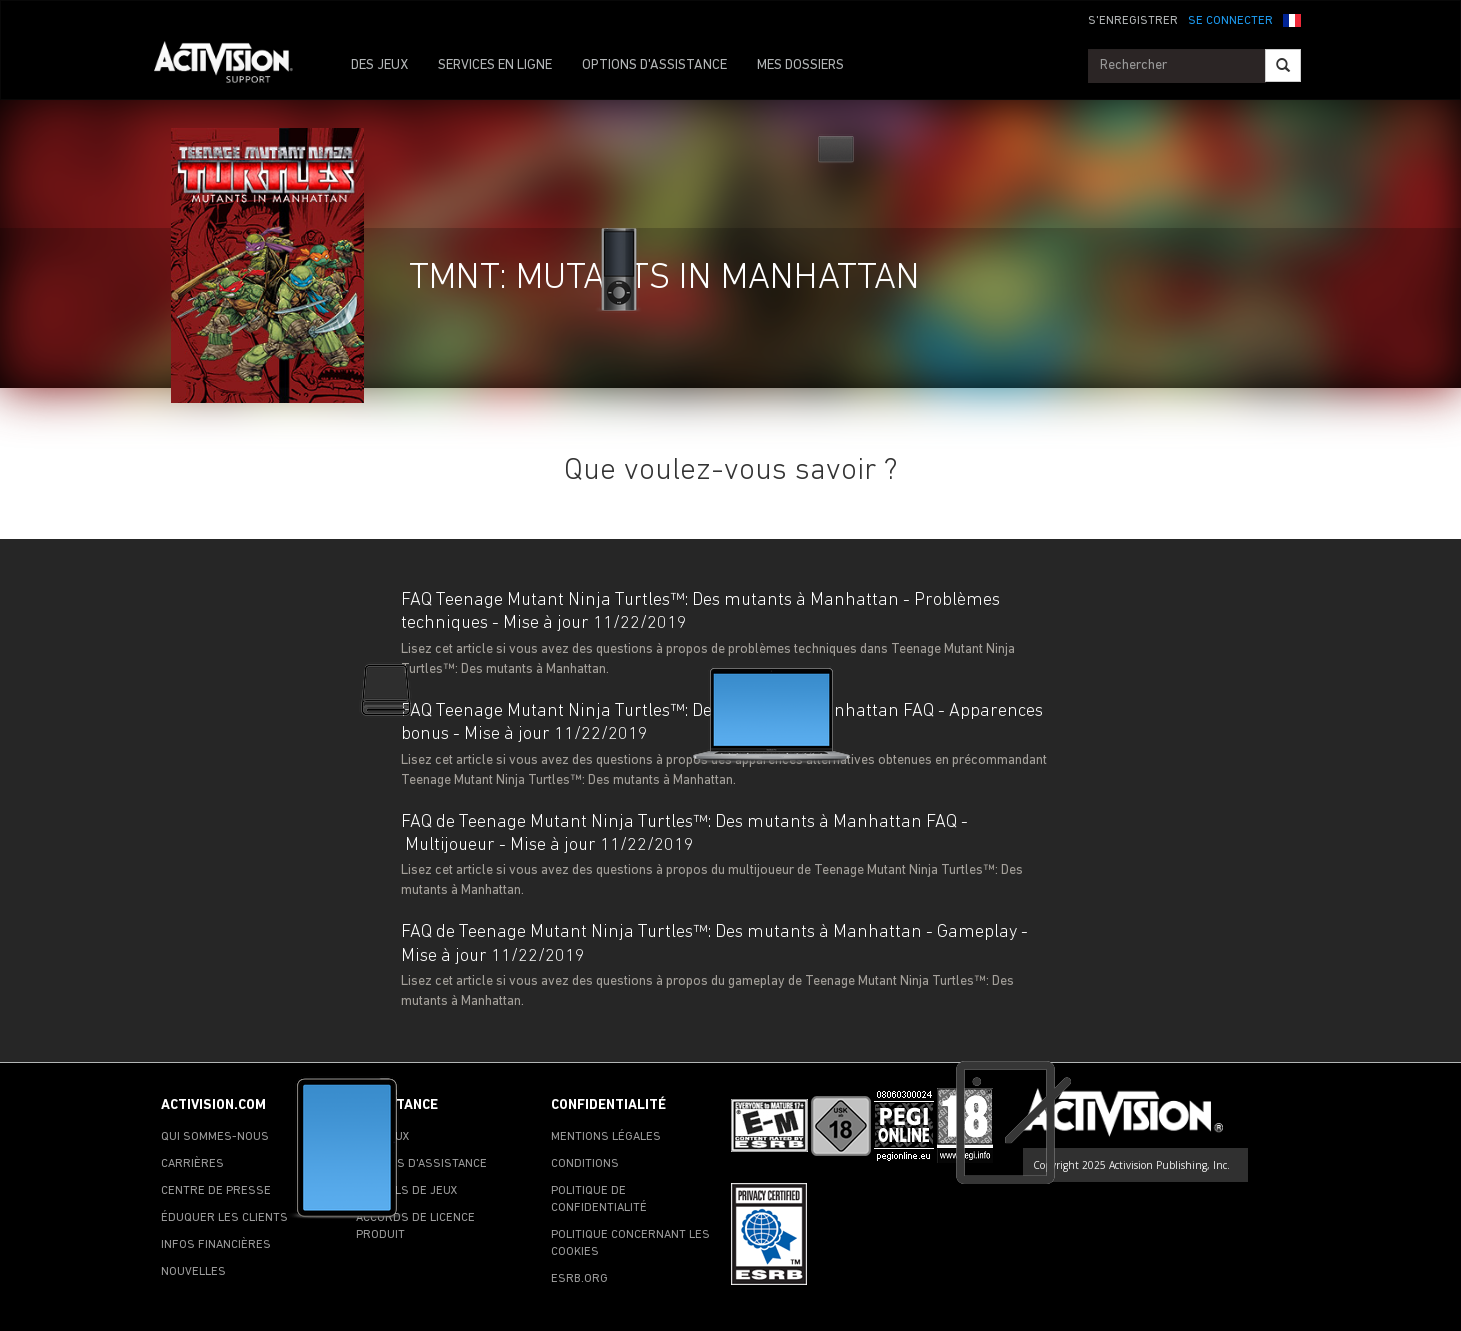 Image resolution: width=1461 pixels, height=1331 pixels. I want to click on access removable disk in sidebar, so click(386, 690).